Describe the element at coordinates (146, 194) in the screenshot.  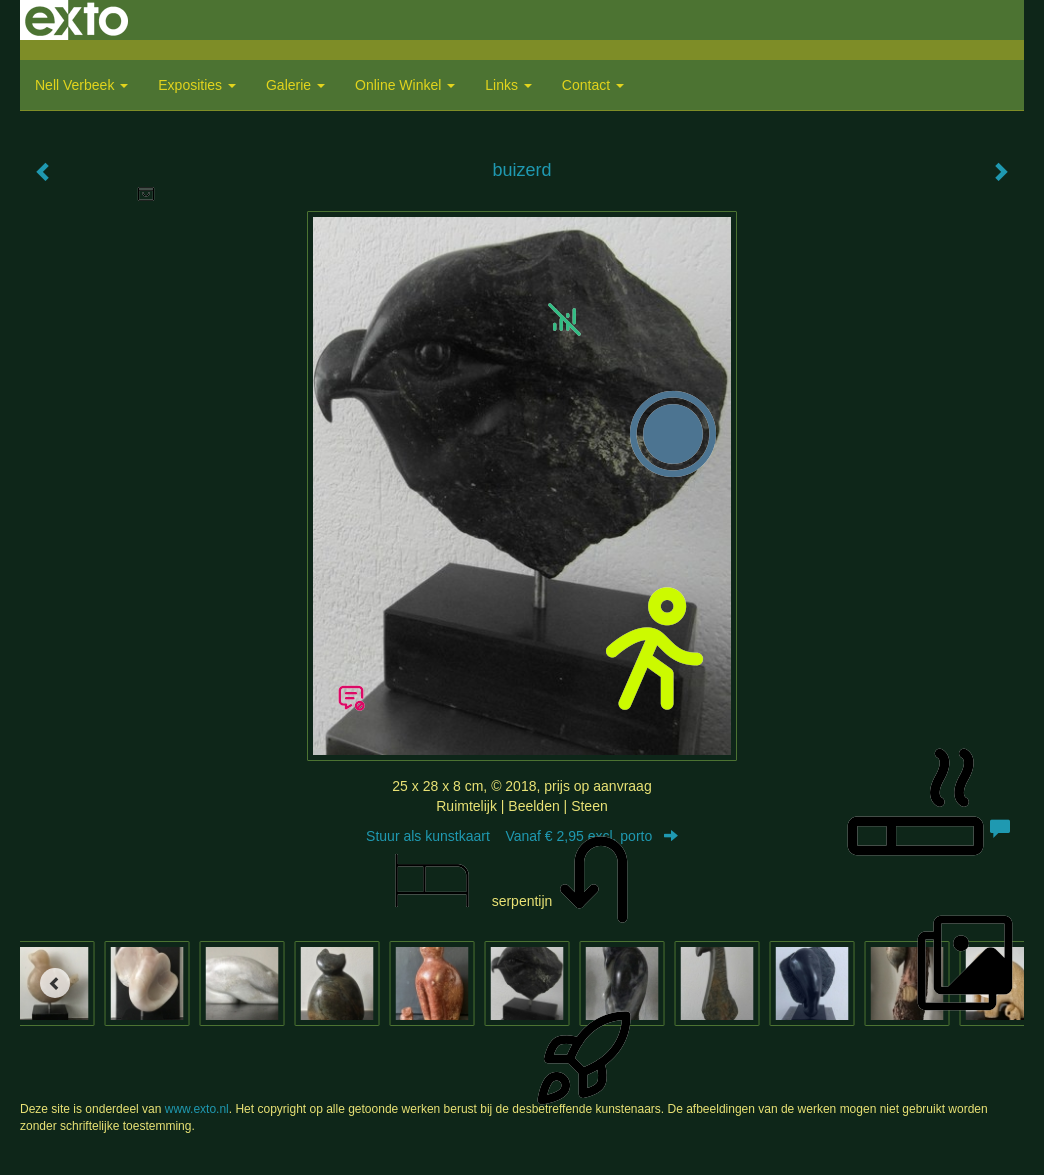
I see `view your shopping bag` at that location.